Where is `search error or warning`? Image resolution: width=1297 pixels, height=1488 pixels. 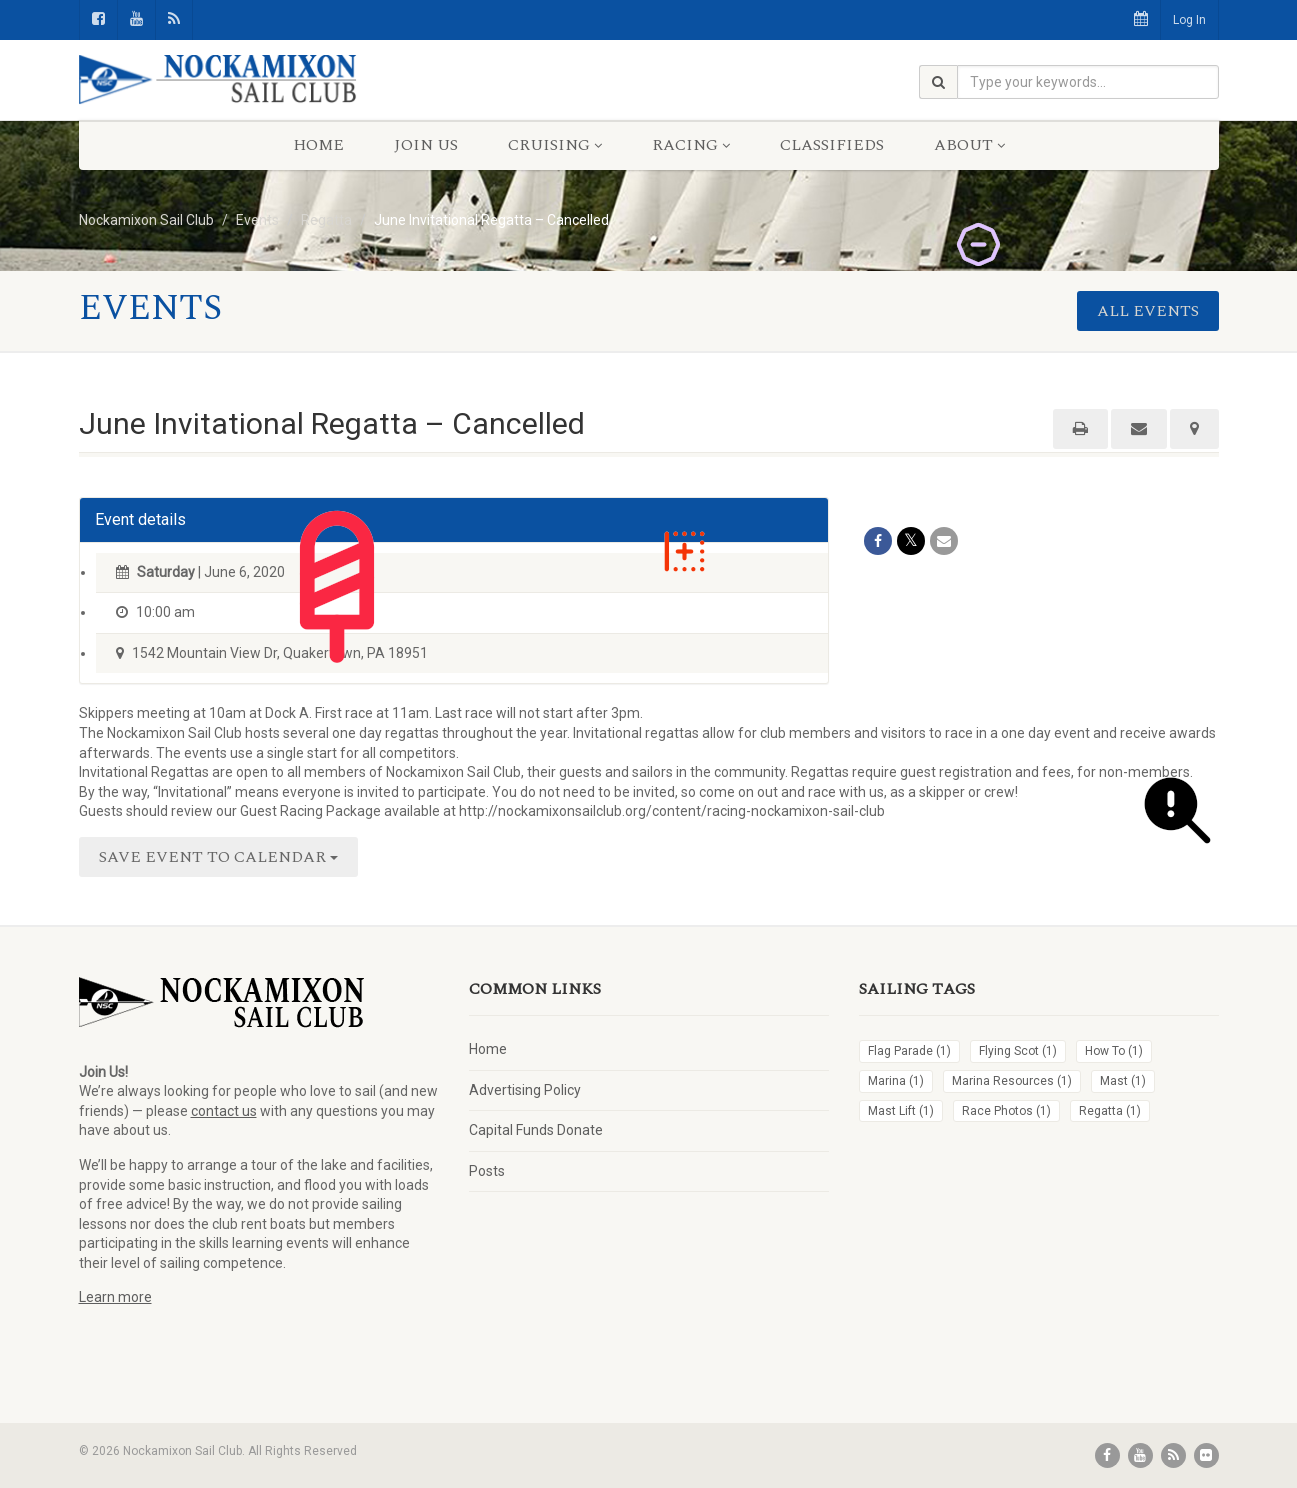
search error or warning is located at coordinates (1177, 810).